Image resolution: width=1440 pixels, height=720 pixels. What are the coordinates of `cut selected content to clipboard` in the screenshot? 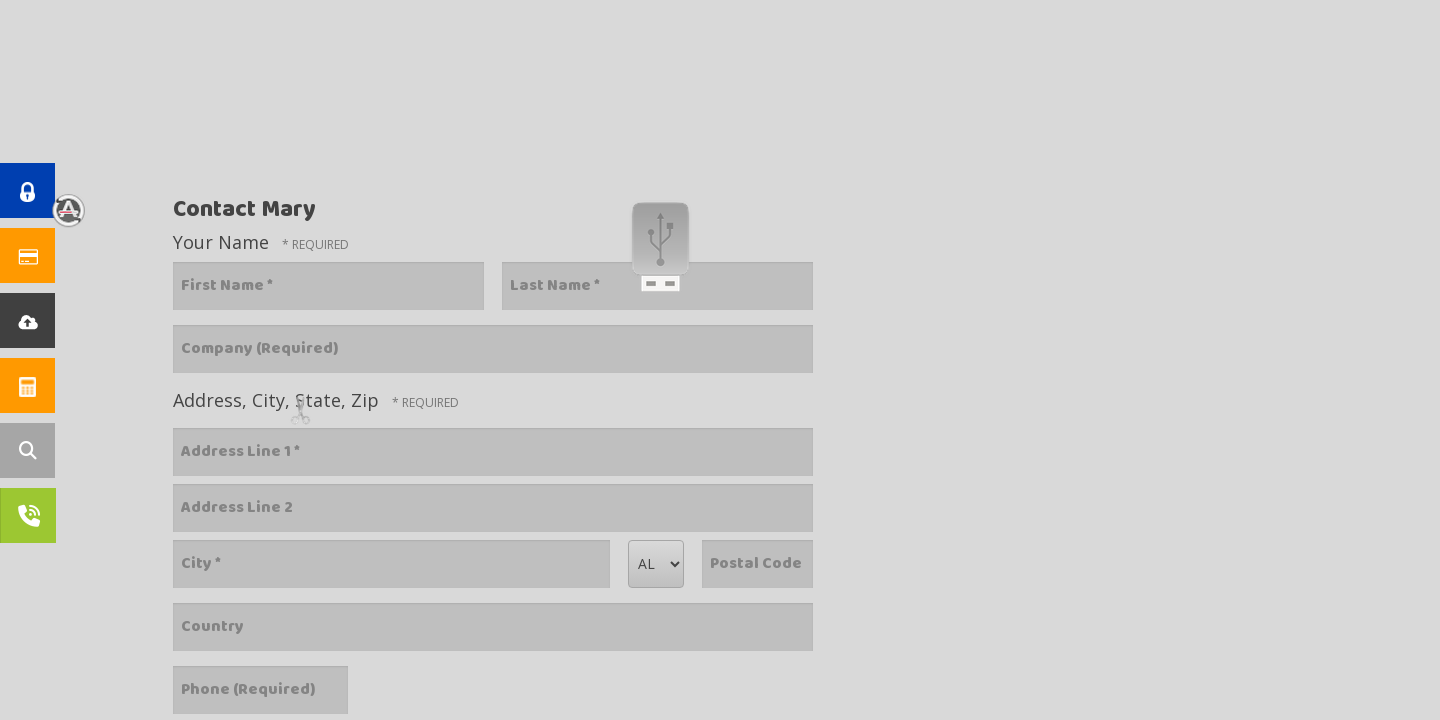 It's located at (300, 410).